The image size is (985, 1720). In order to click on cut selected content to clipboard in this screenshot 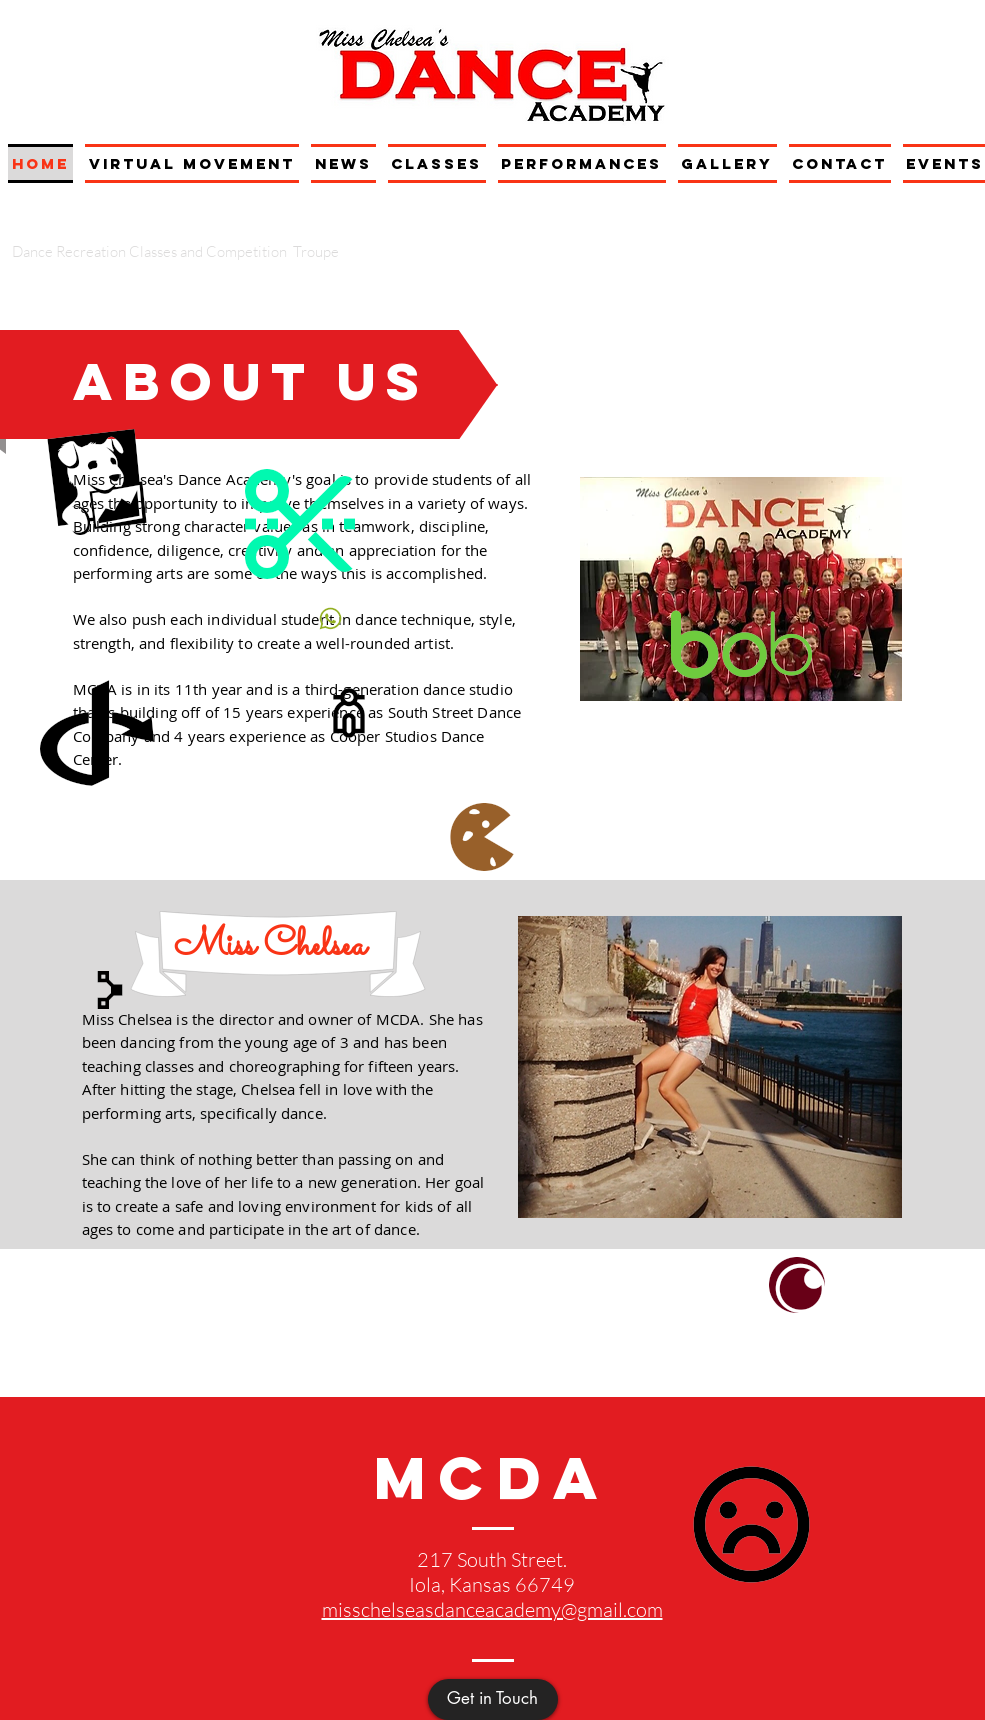, I will do `click(300, 524)`.